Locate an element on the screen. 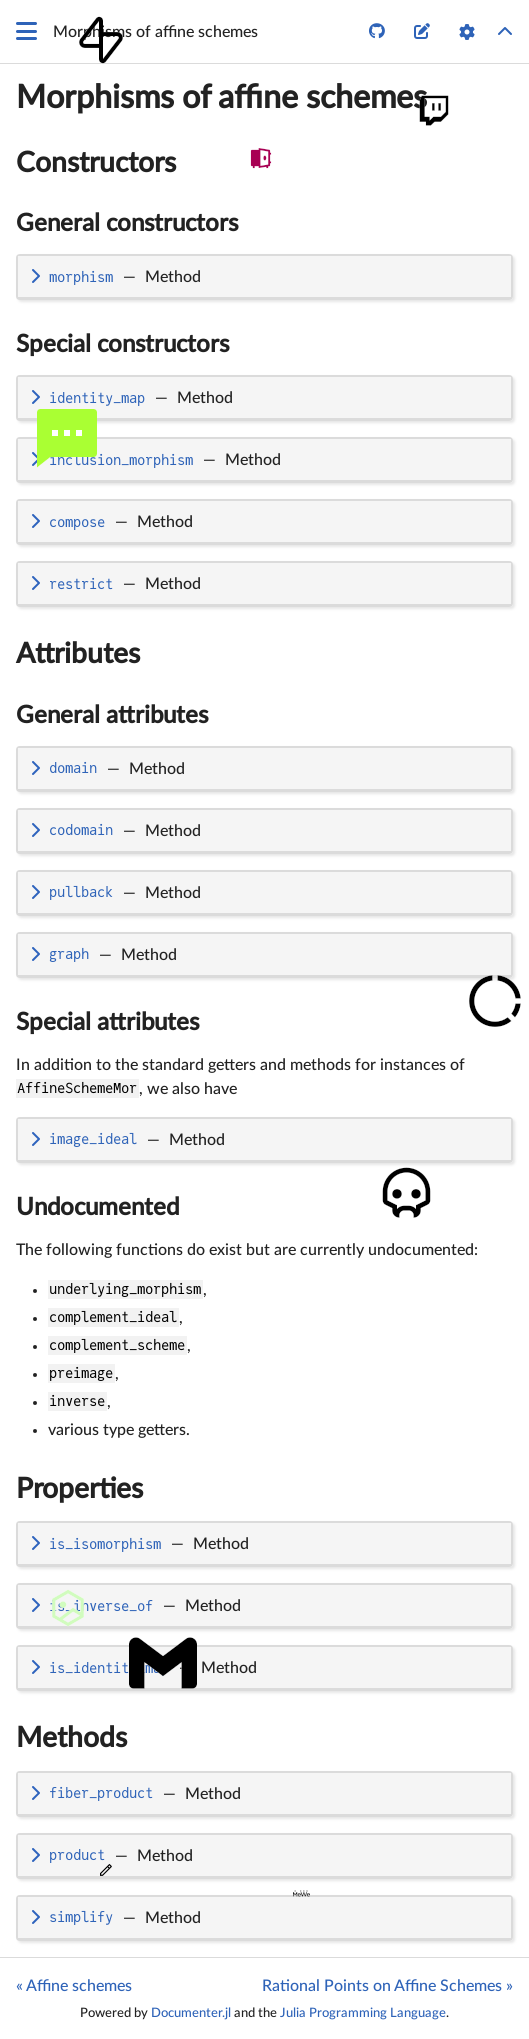 The image size is (529, 2039). open Gmail app is located at coordinates (163, 1663).